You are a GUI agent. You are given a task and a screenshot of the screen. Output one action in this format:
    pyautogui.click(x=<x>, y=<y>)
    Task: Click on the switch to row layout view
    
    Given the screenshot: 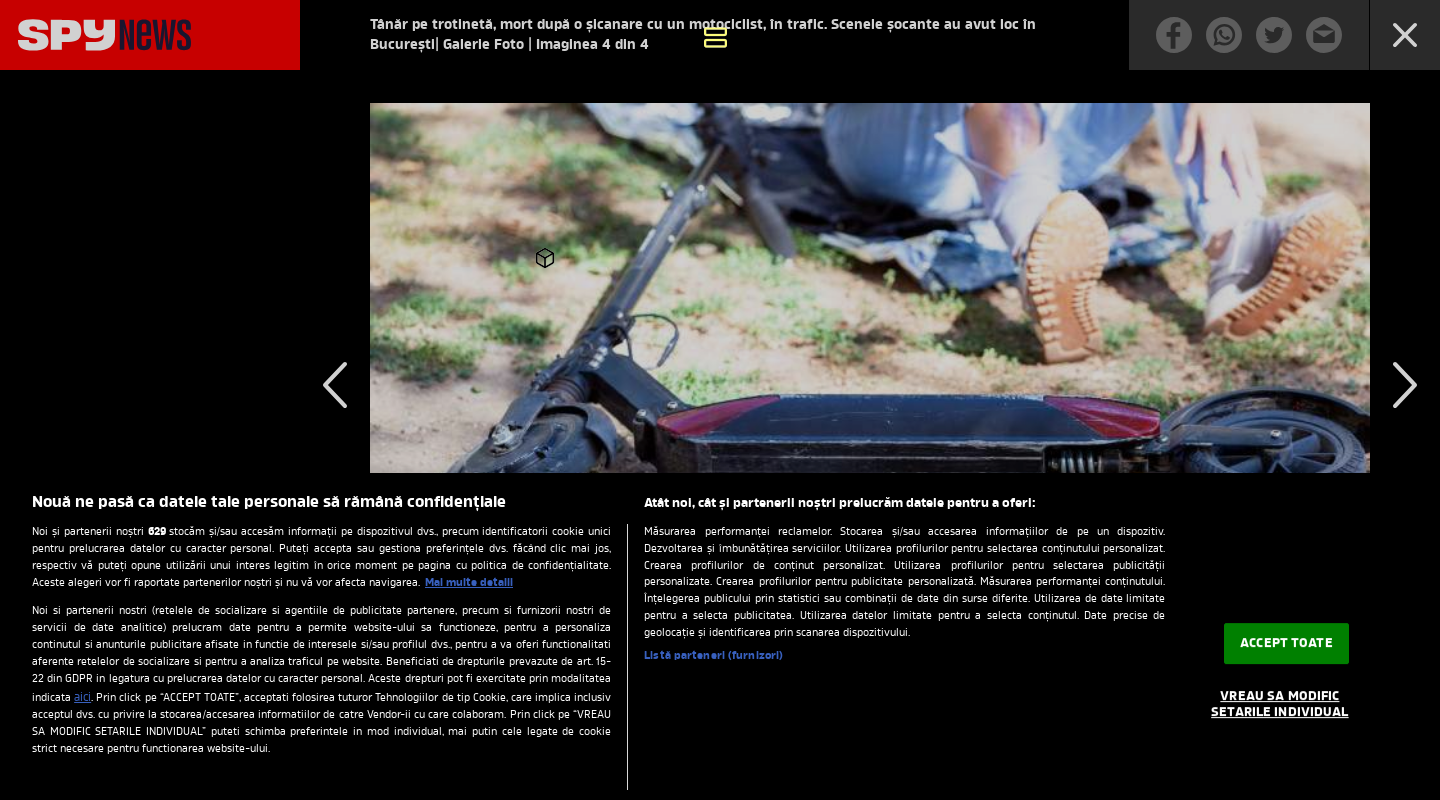 What is the action you would take?
    pyautogui.click(x=715, y=37)
    